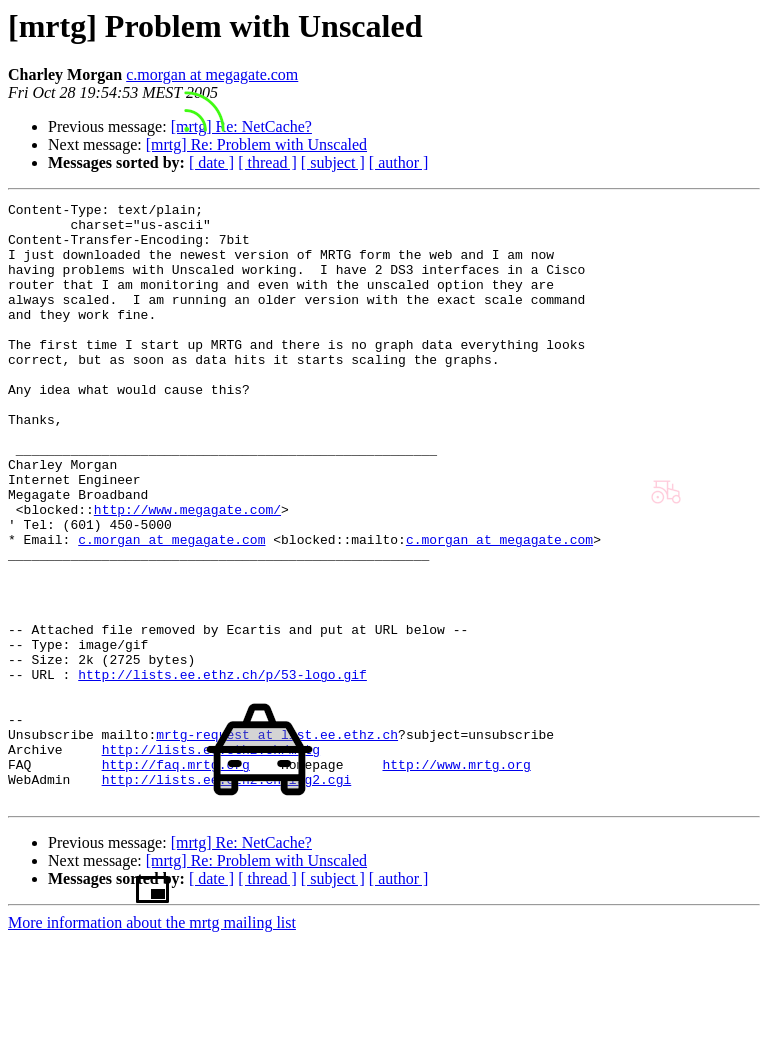  Describe the element at coordinates (259, 756) in the screenshot. I see `request a taxi or ride service` at that location.